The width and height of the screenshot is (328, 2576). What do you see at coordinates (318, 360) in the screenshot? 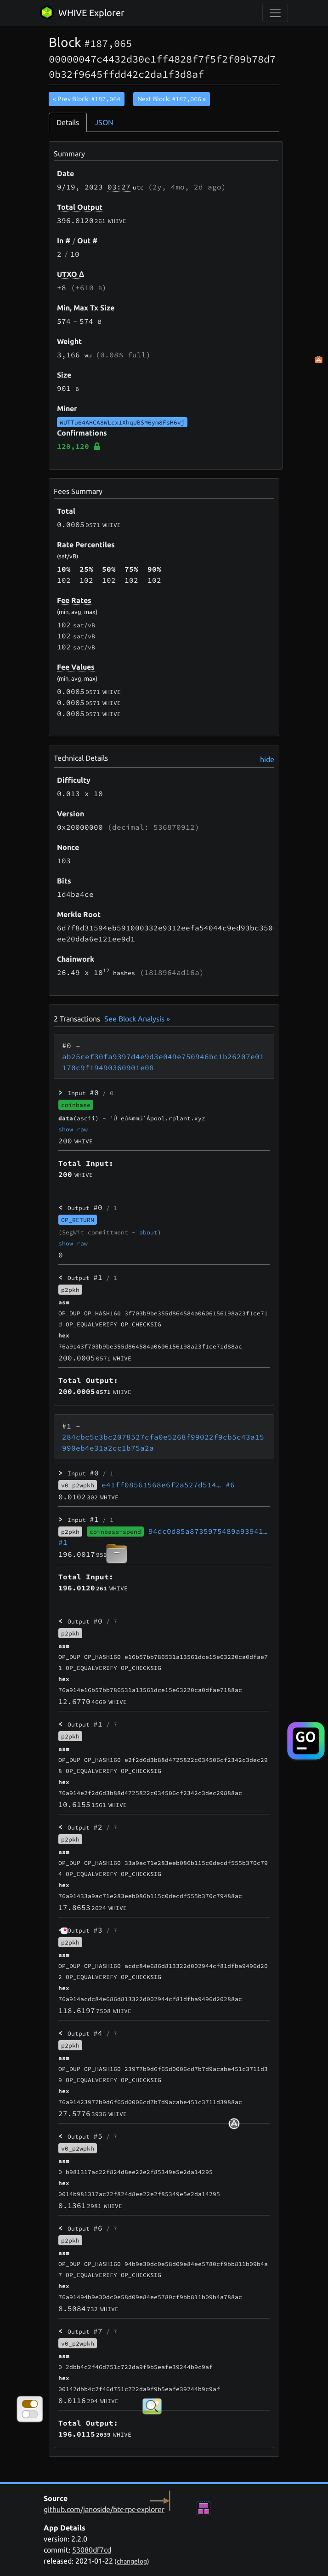
I see `open the software center to browse and install apps` at bounding box center [318, 360].